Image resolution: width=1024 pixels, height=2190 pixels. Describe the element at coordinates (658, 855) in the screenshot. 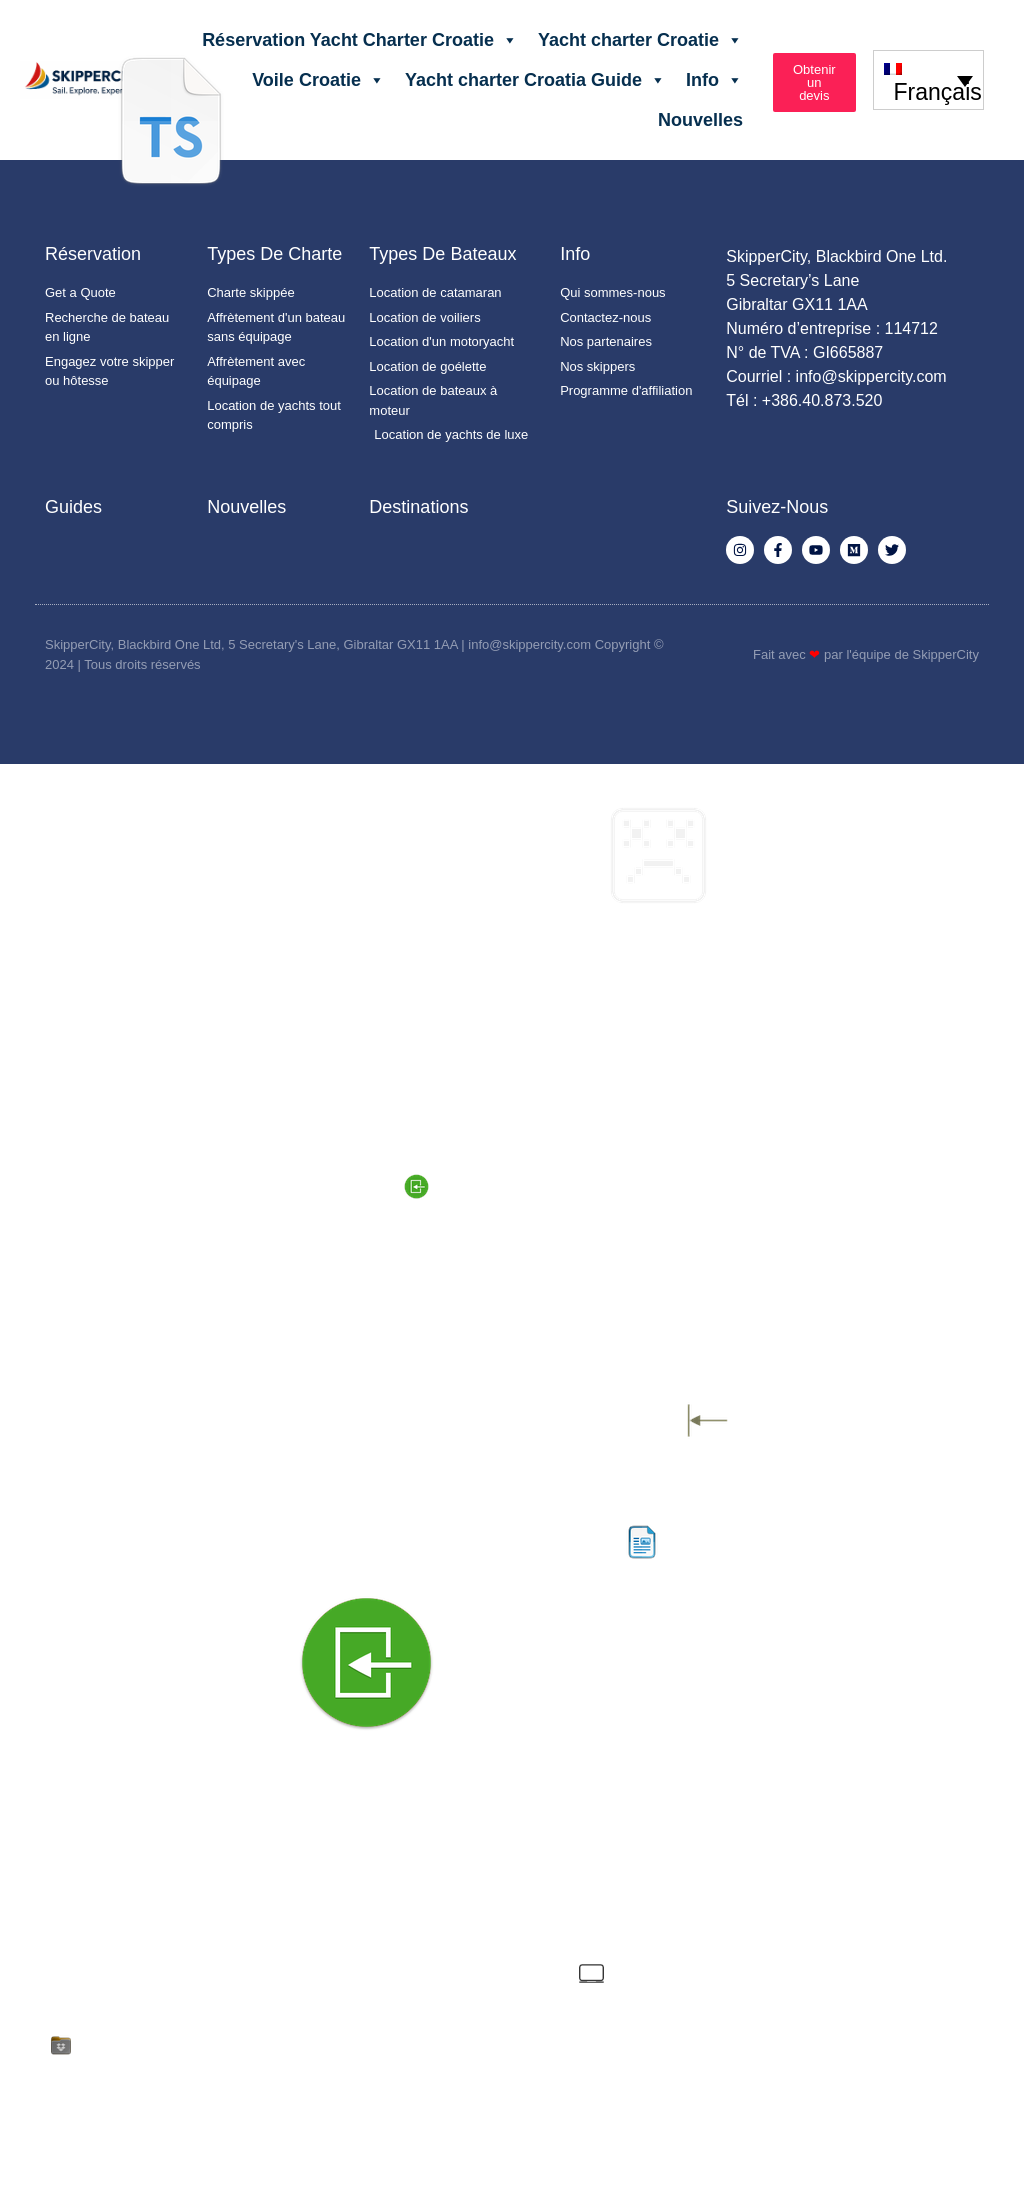

I see `system crash or error report notification` at that location.